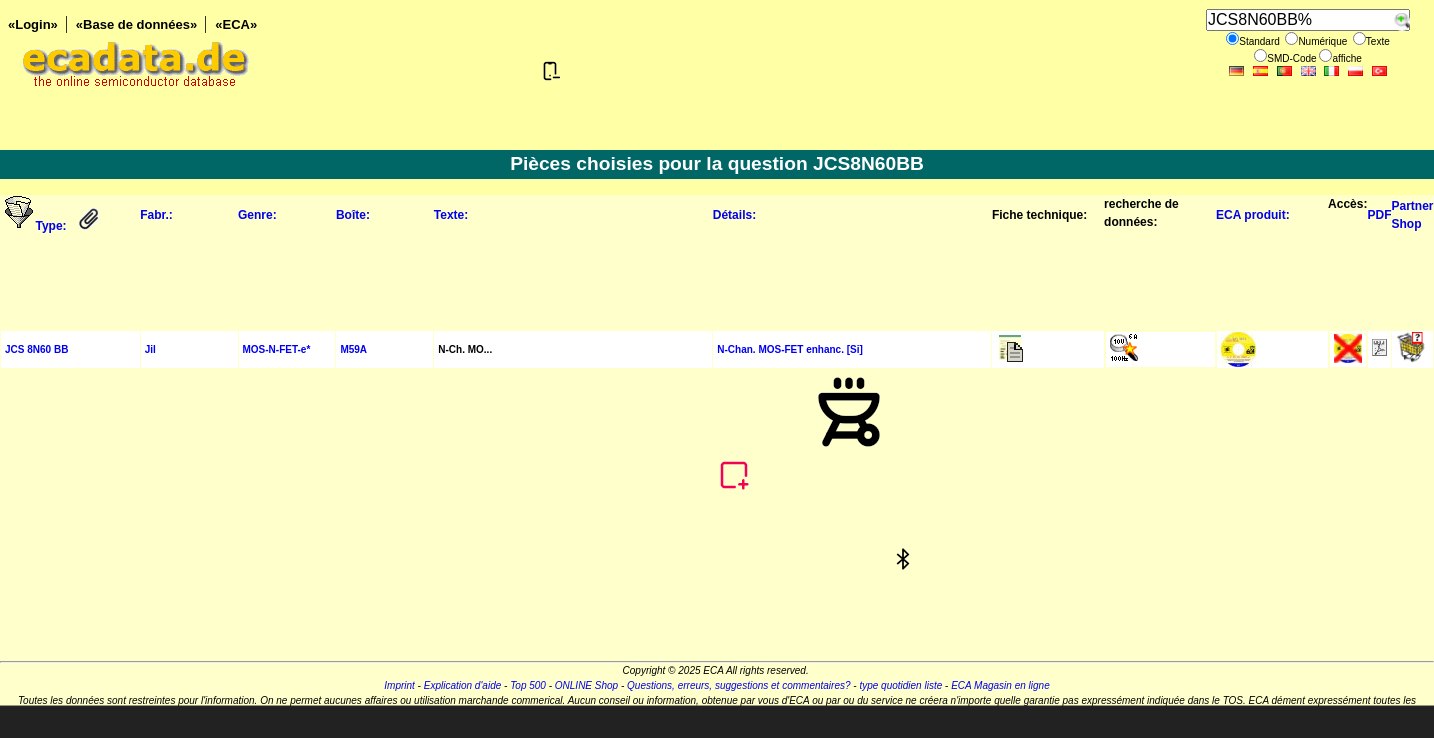 The height and width of the screenshot is (738, 1434). Describe the element at coordinates (550, 71) in the screenshot. I see `remove a mobile device from your account` at that location.